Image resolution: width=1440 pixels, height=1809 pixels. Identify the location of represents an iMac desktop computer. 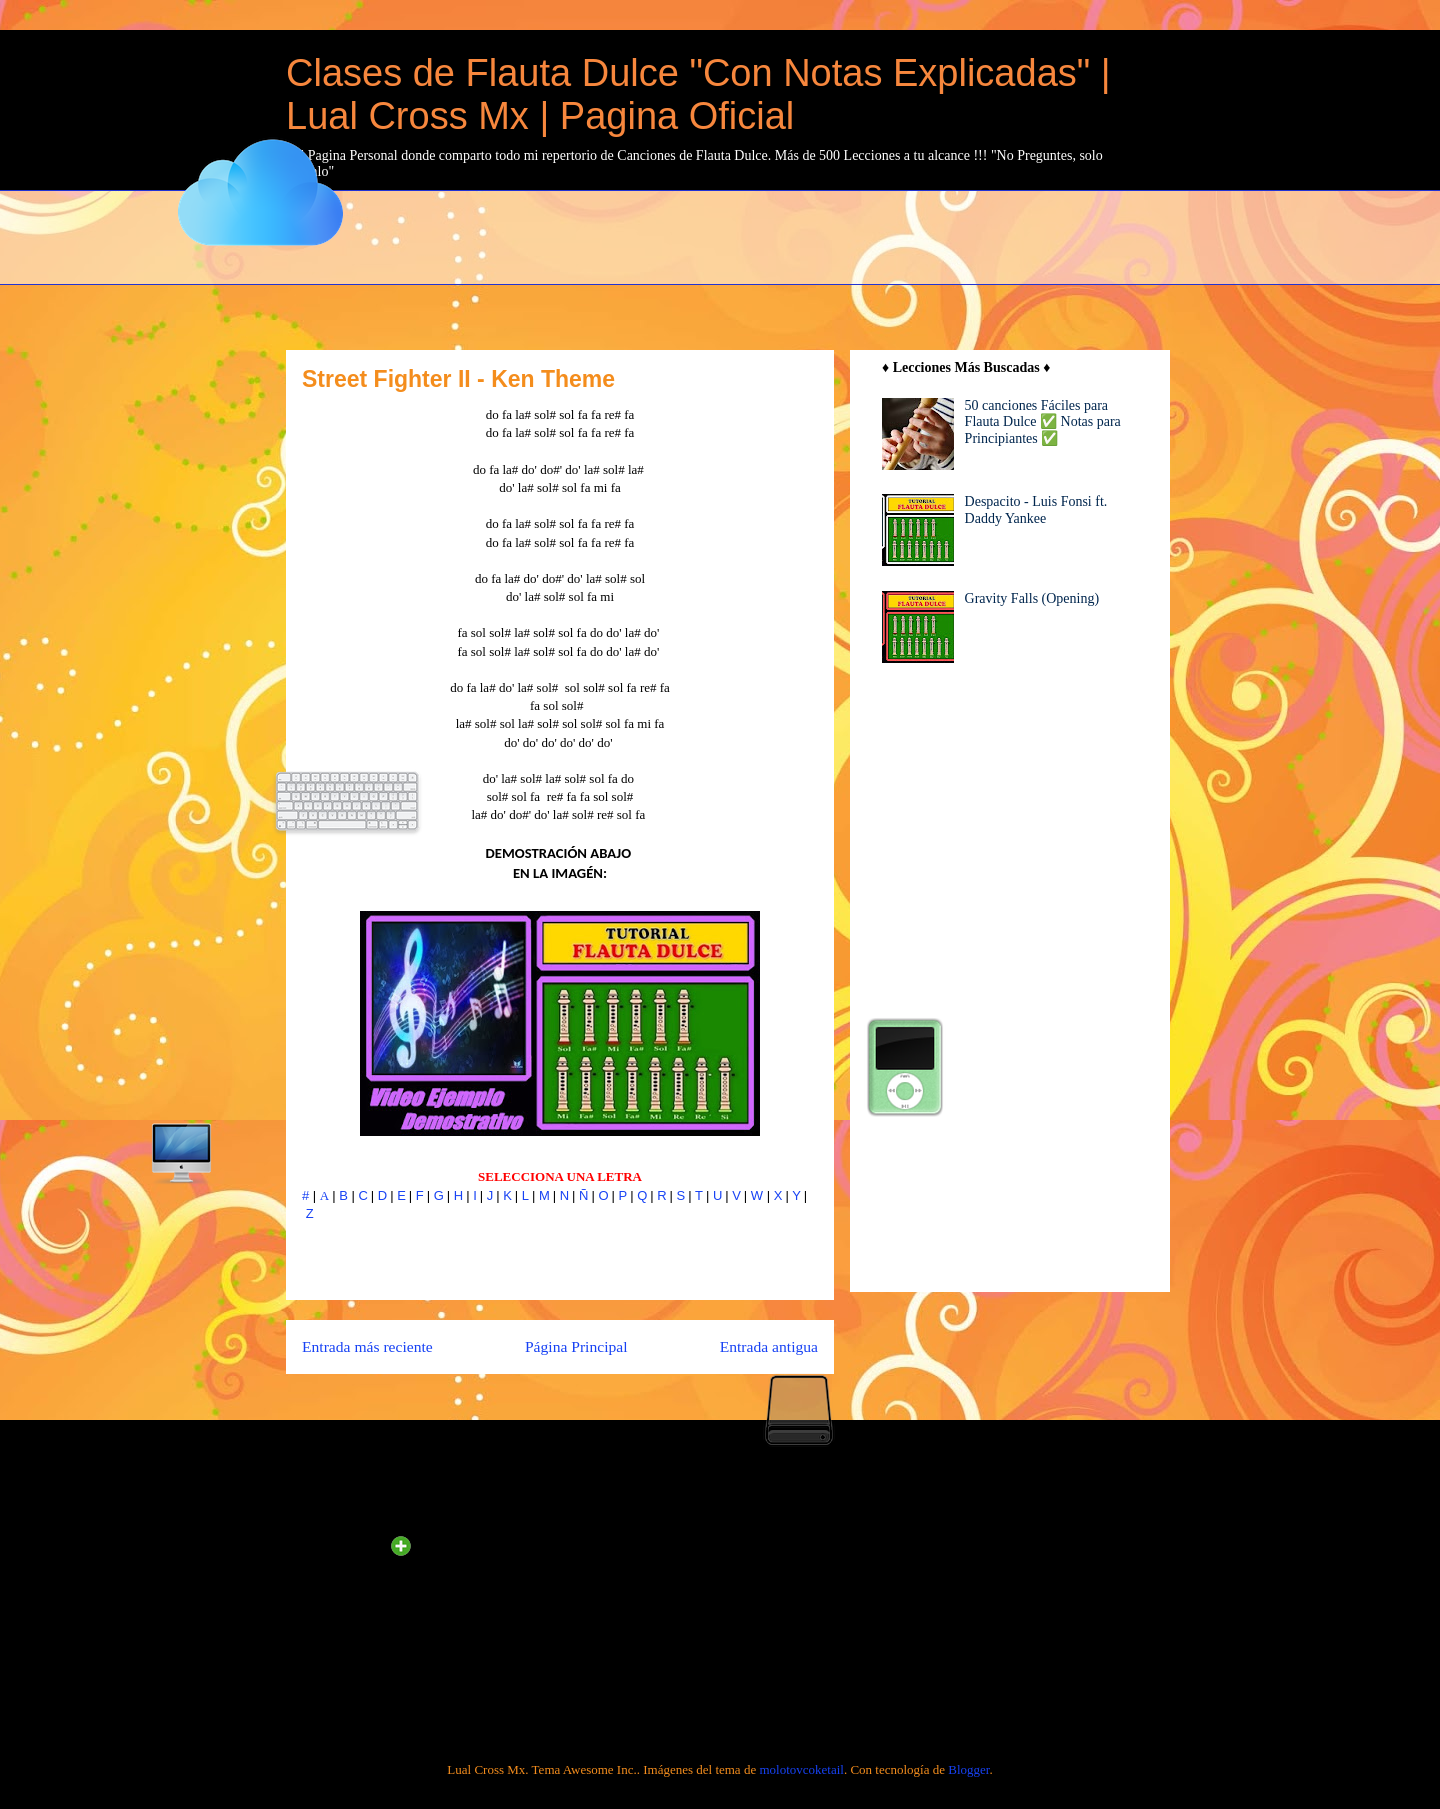
(181, 1141).